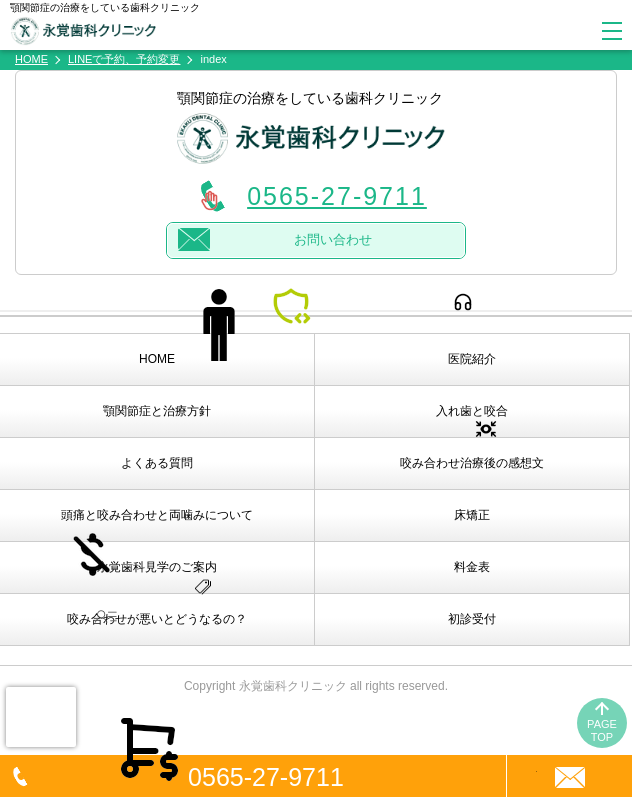 This screenshot has width=632, height=797. I want to click on view tags or labels, so click(203, 587).